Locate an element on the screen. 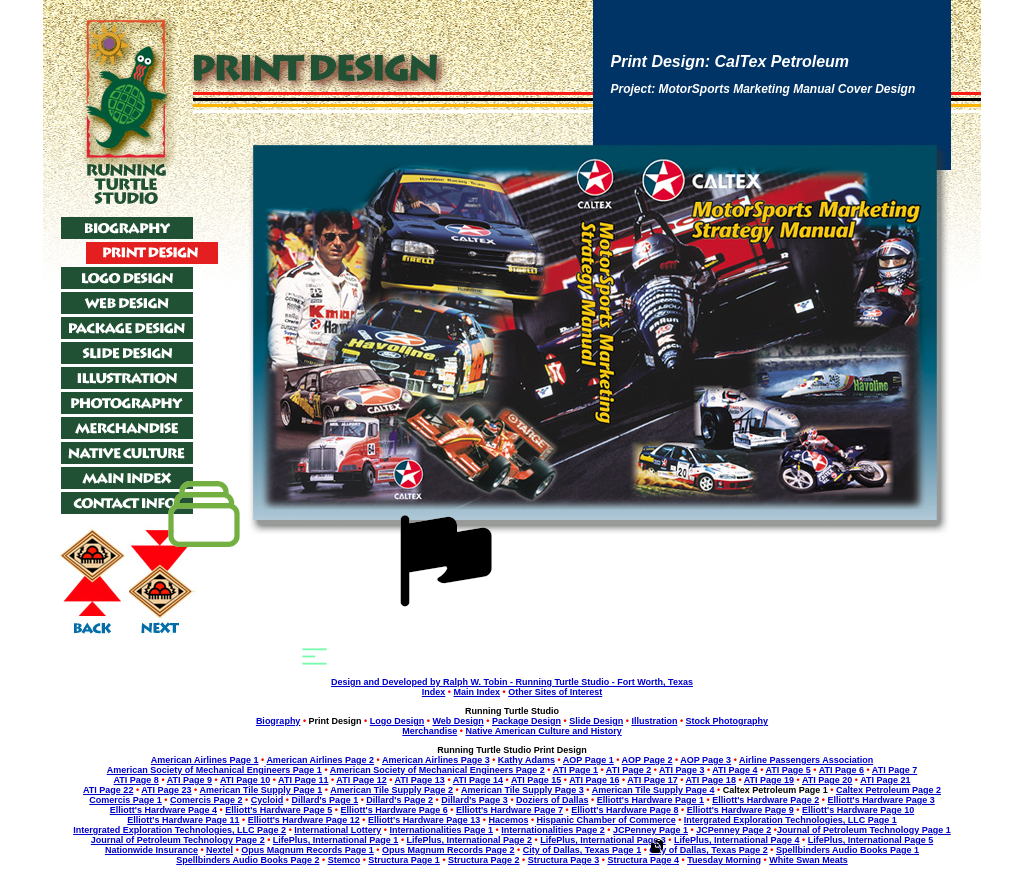 This screenshot has width=1024, height=884. view stacked layers or cards is located at coordinates (204, 514).